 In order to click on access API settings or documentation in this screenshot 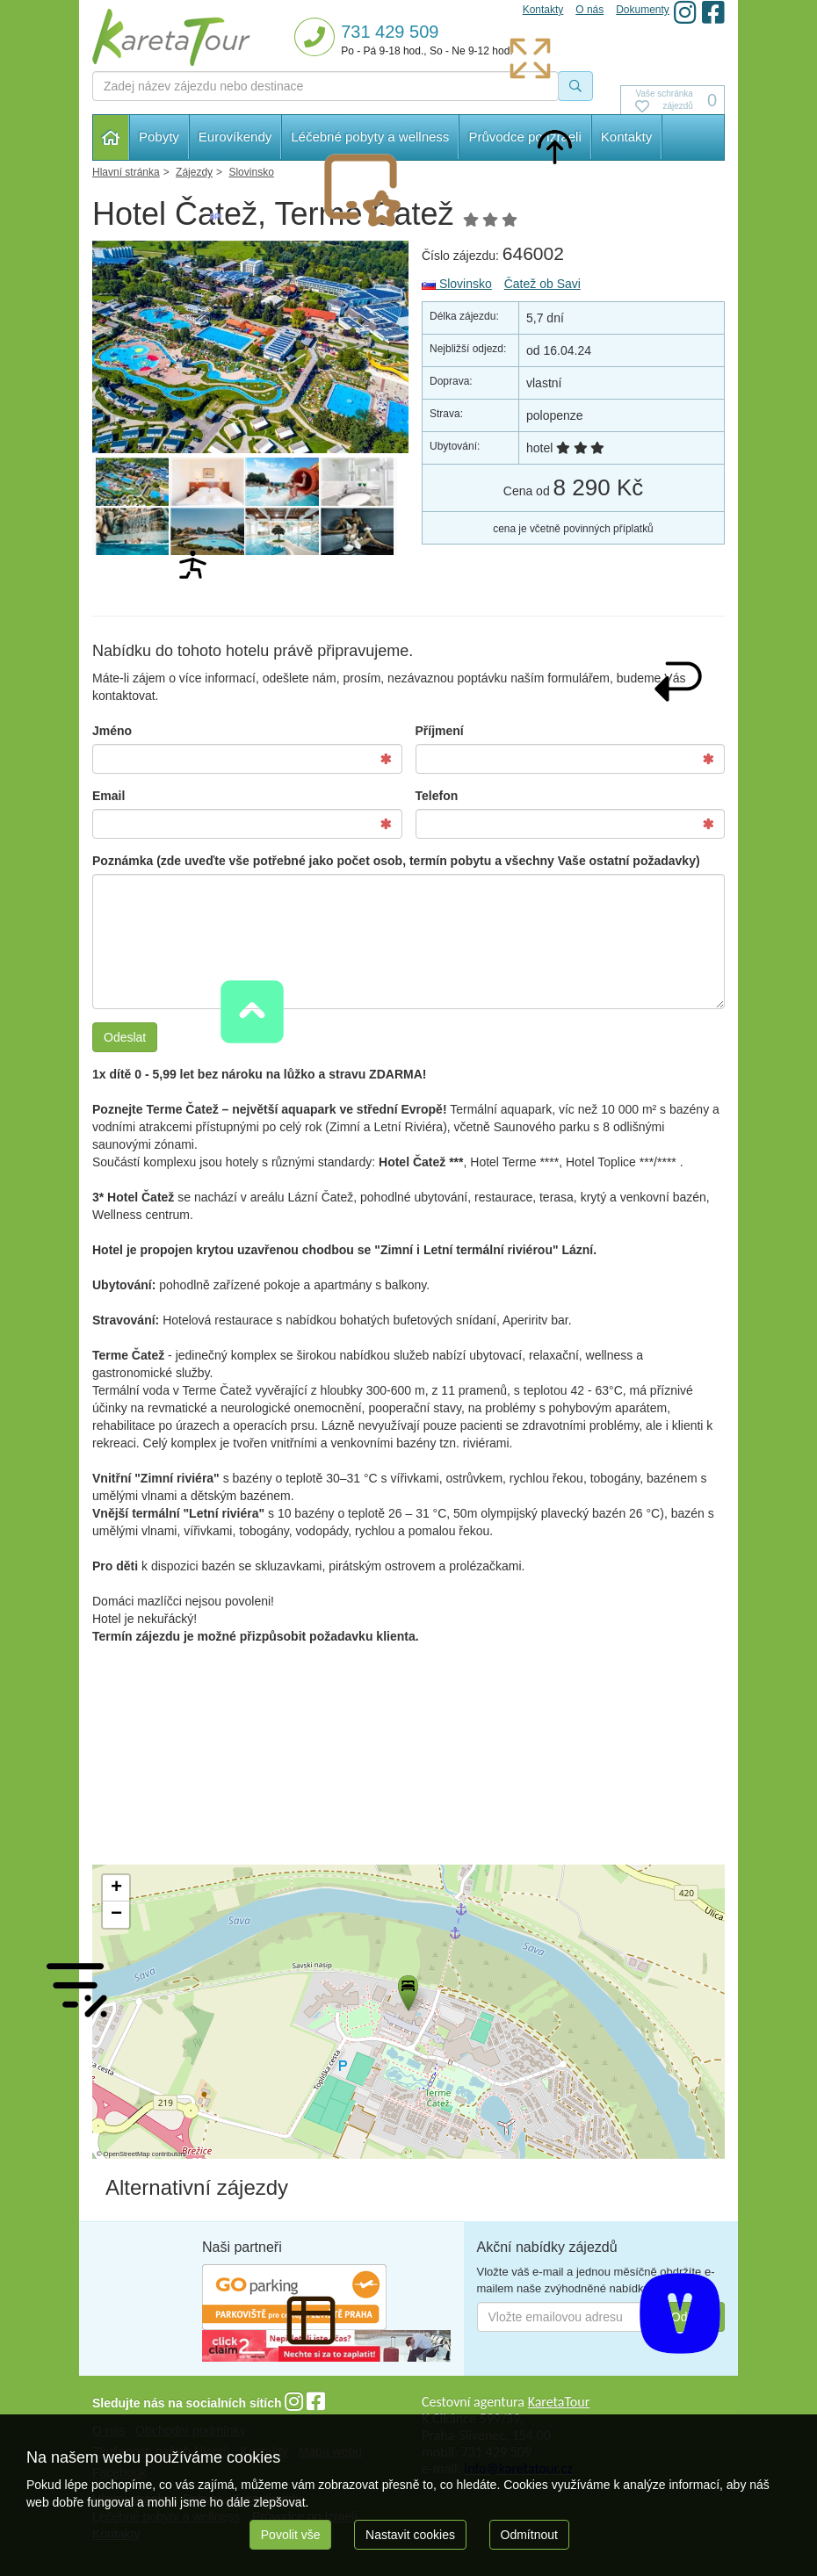, I will do `click(215, 216)`.